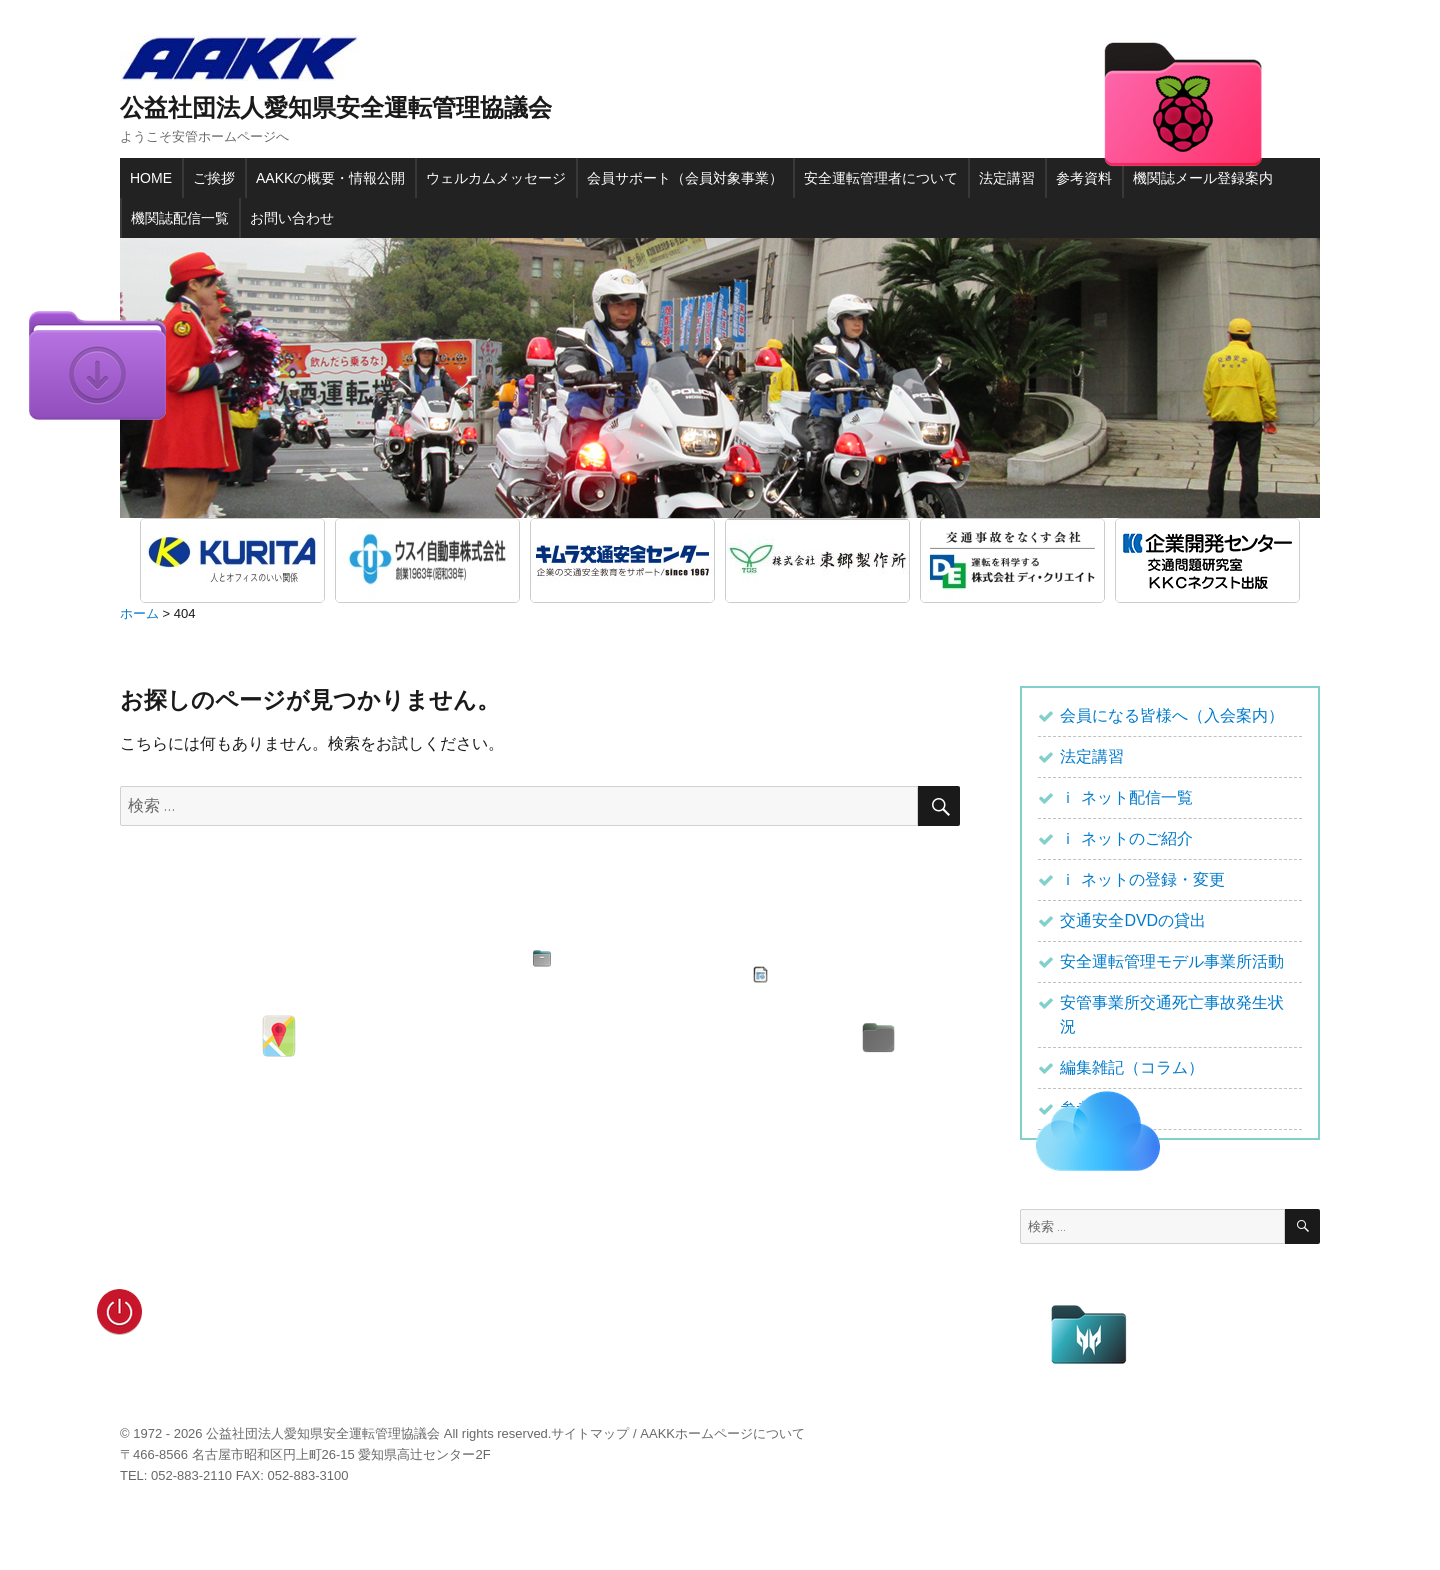 The width and height of the screenshot is (1440, 1570). What do you see at coordinates (1182, 108) in the screenshot?
I see `open raspberry pi project files` at bounding box center [1182, 108].